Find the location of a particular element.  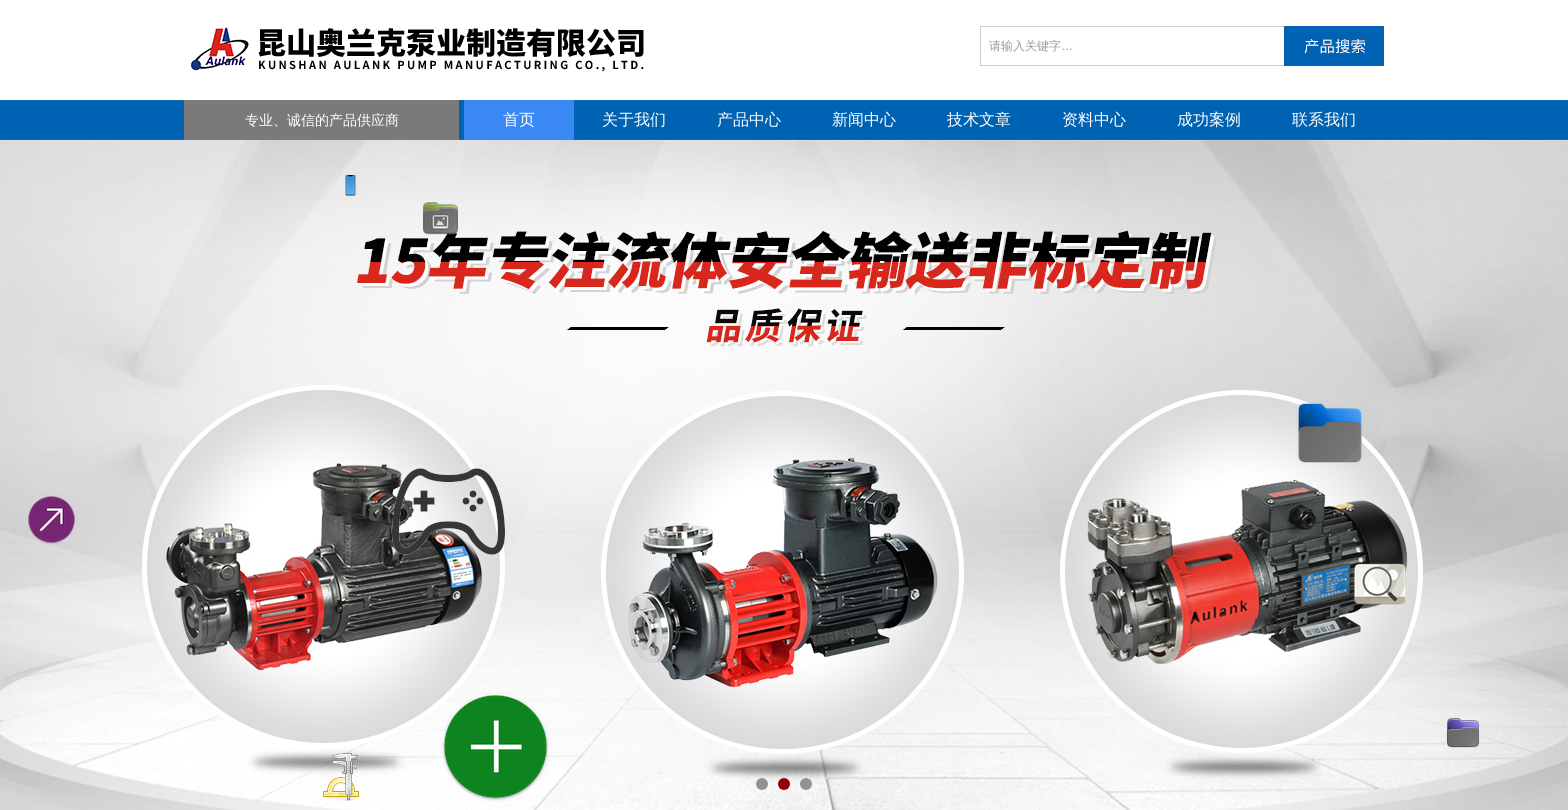

access games and gaming applications is located at coordinates (448, 511).